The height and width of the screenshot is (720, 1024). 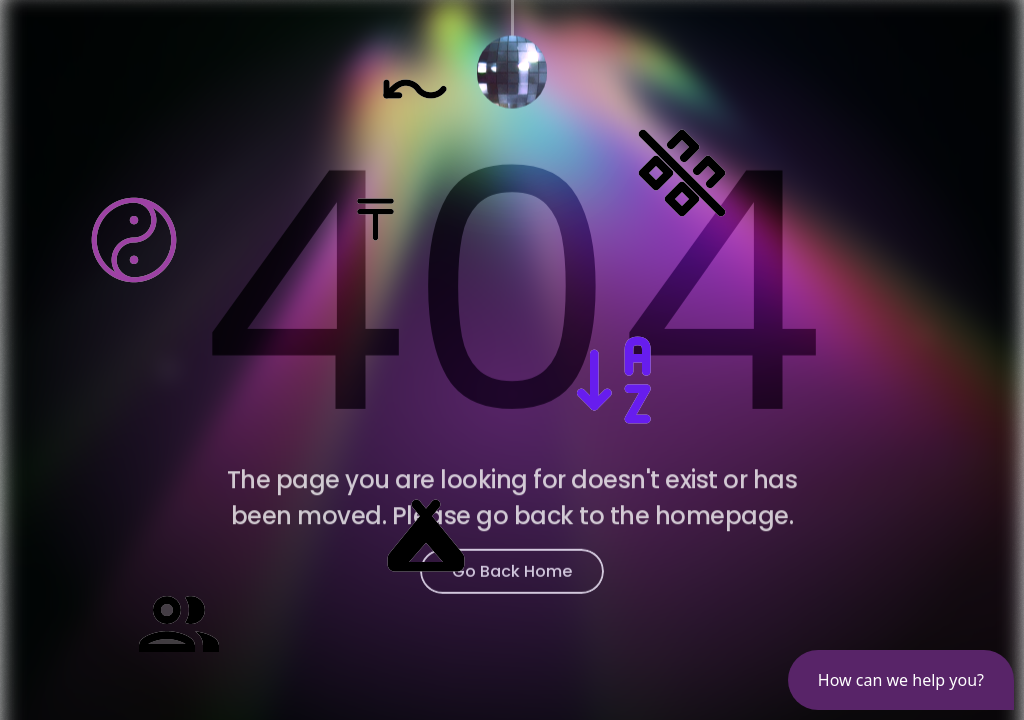 What do you see at coordinates (375, 219) in the screenshot?
I see `indicates kazakhstani tenge currency` at bounding box center [375, 219].